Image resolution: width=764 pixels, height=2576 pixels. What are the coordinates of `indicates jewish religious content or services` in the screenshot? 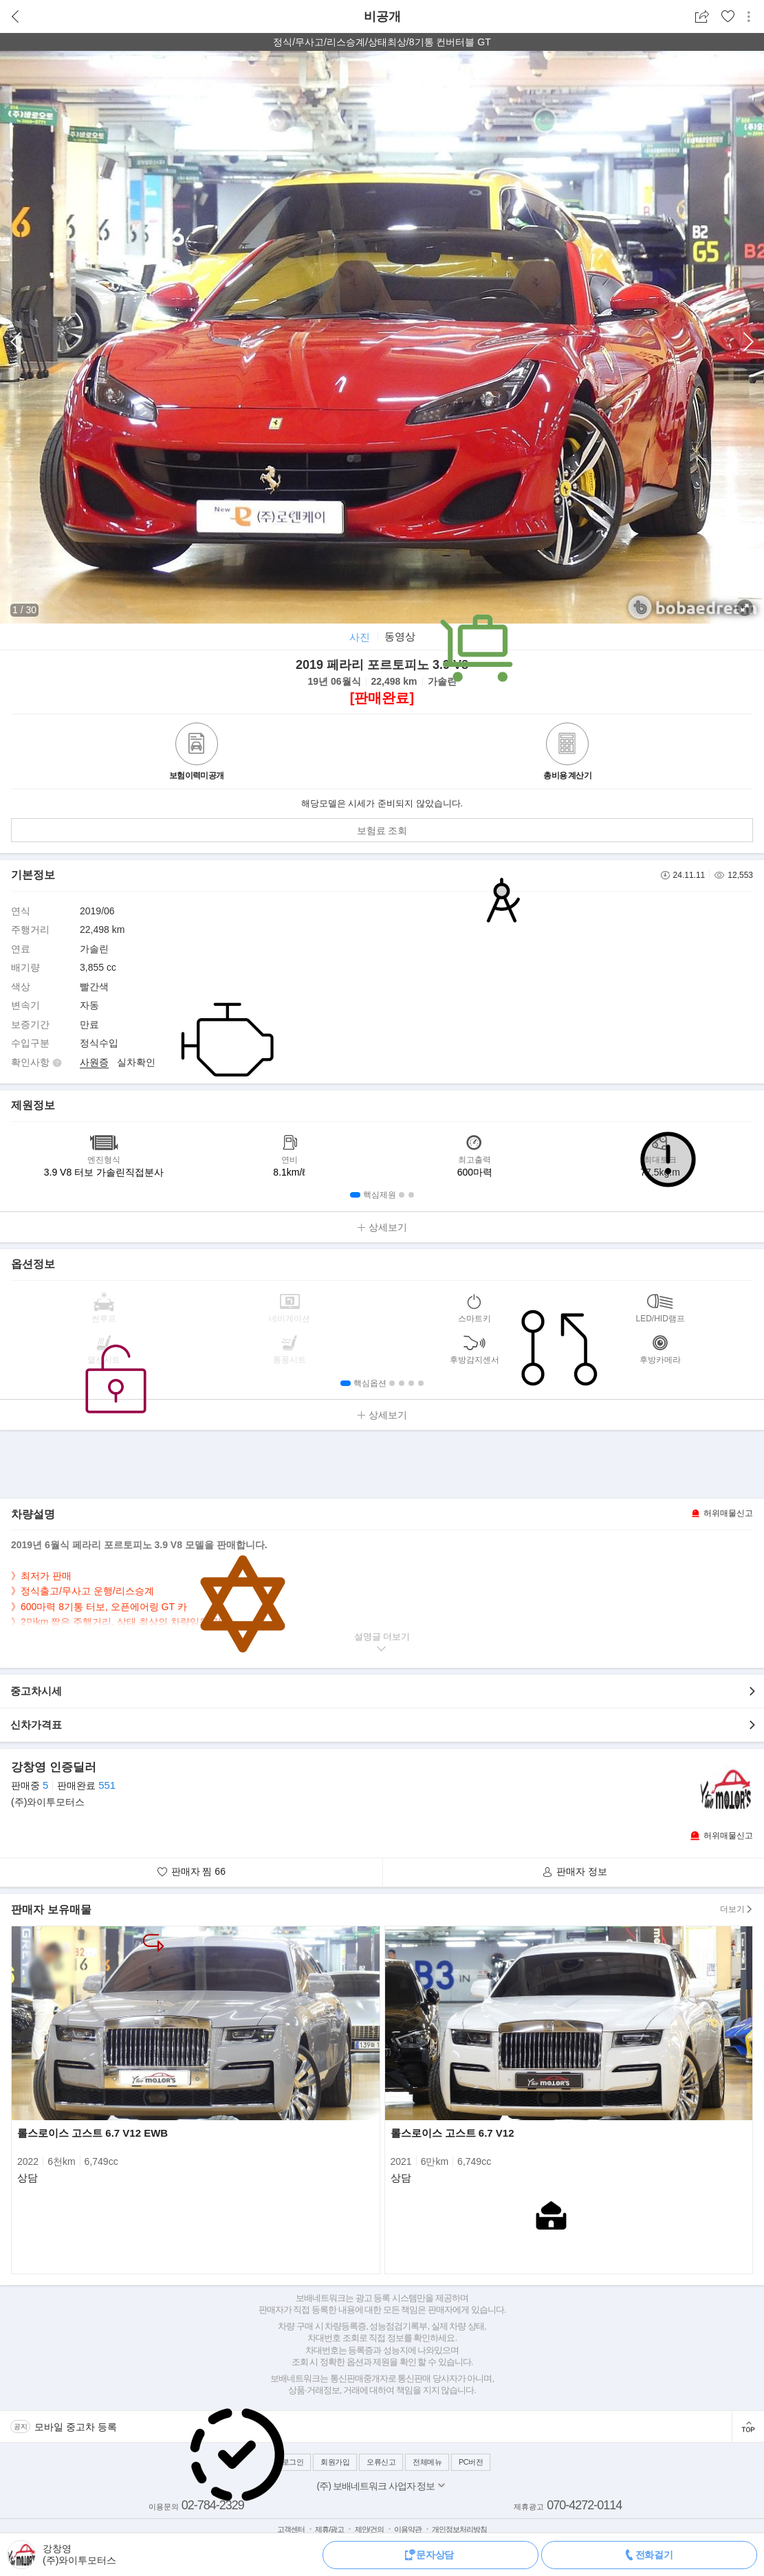 It's located at (243, 1604).